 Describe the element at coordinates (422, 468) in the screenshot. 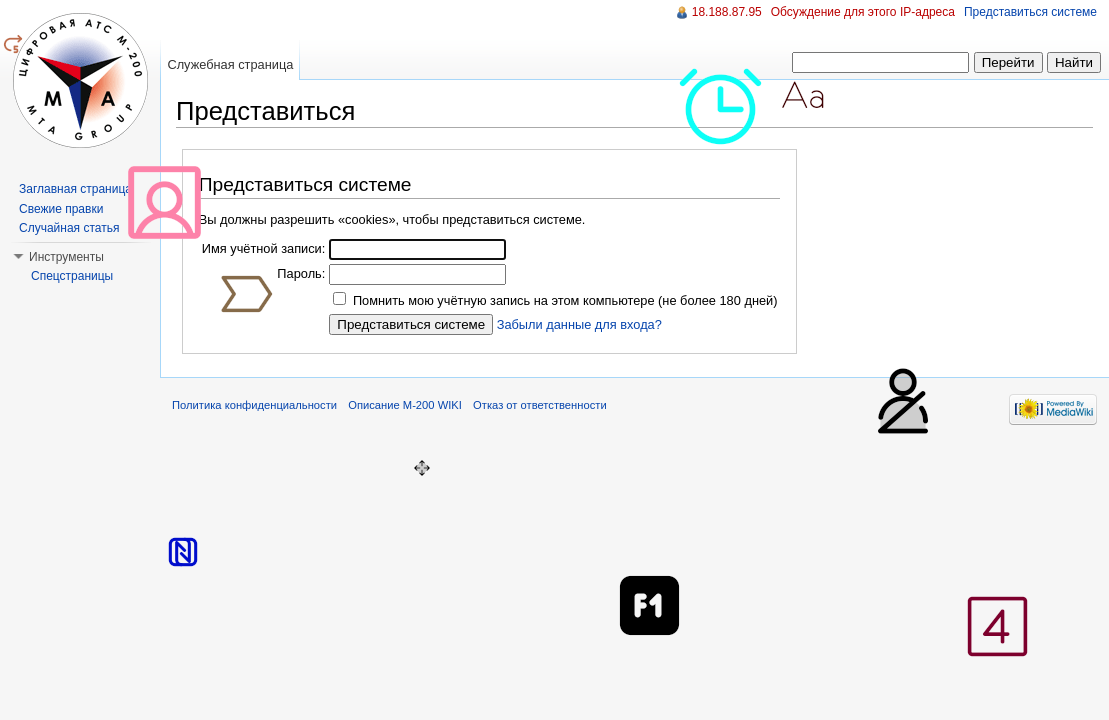

I see `expand content in all directions` at that location.